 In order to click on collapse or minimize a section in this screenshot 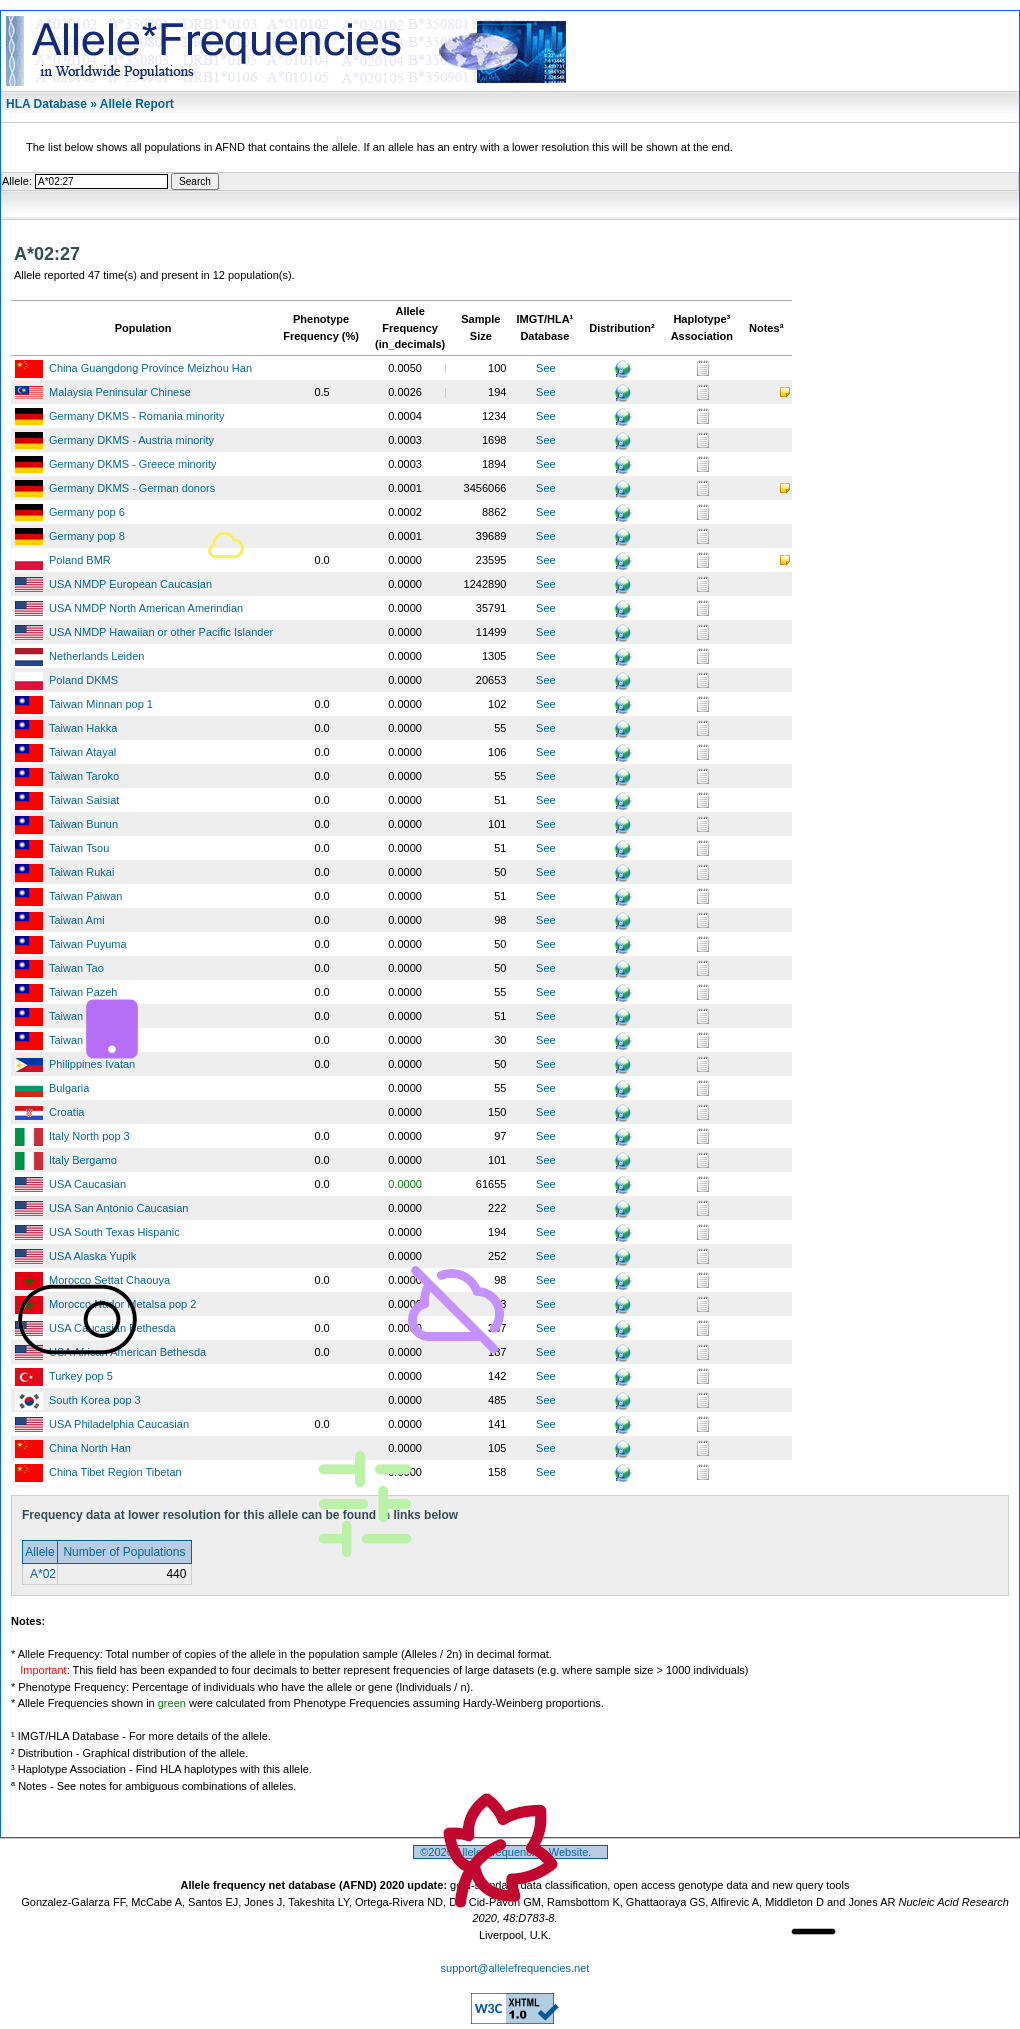, I will do `click(814, 1932)`.